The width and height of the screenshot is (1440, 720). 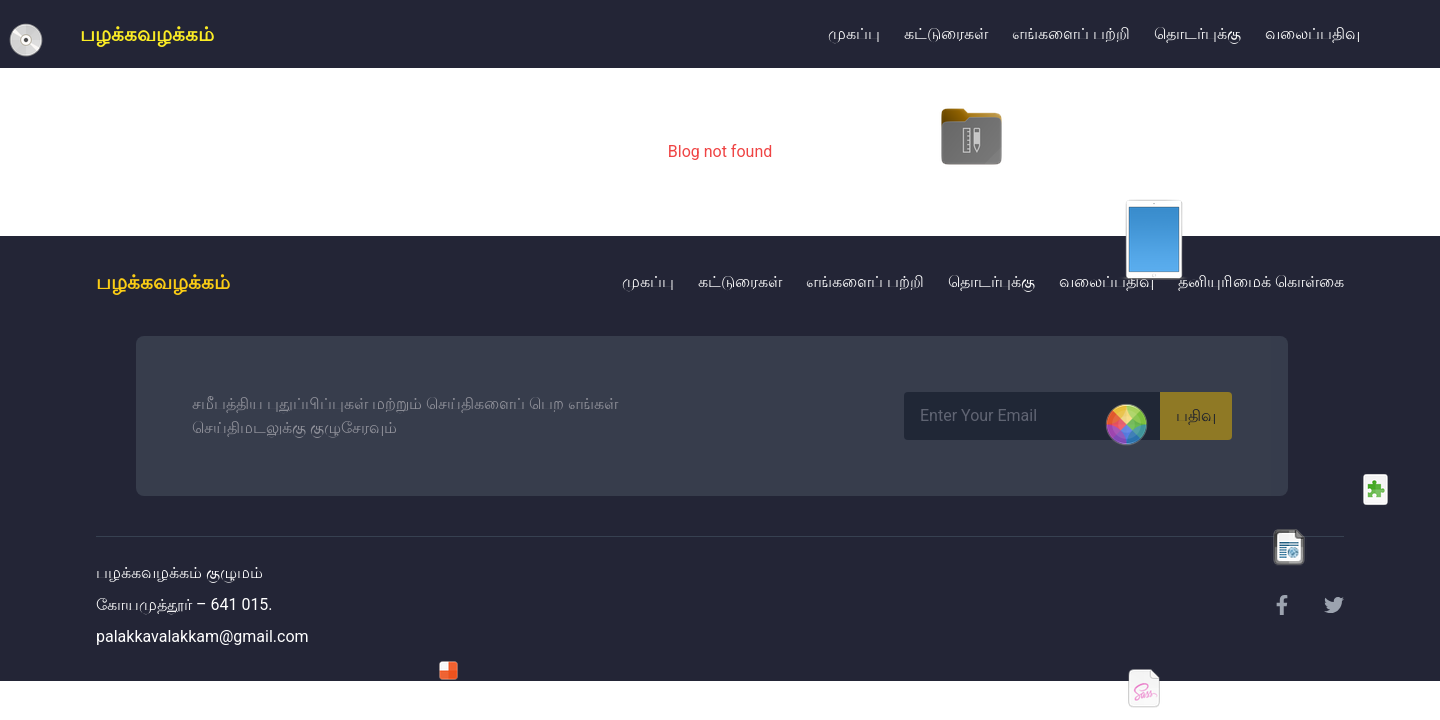 I want to click on browser extension or add-on installer file, so click(x=1375, y=489).